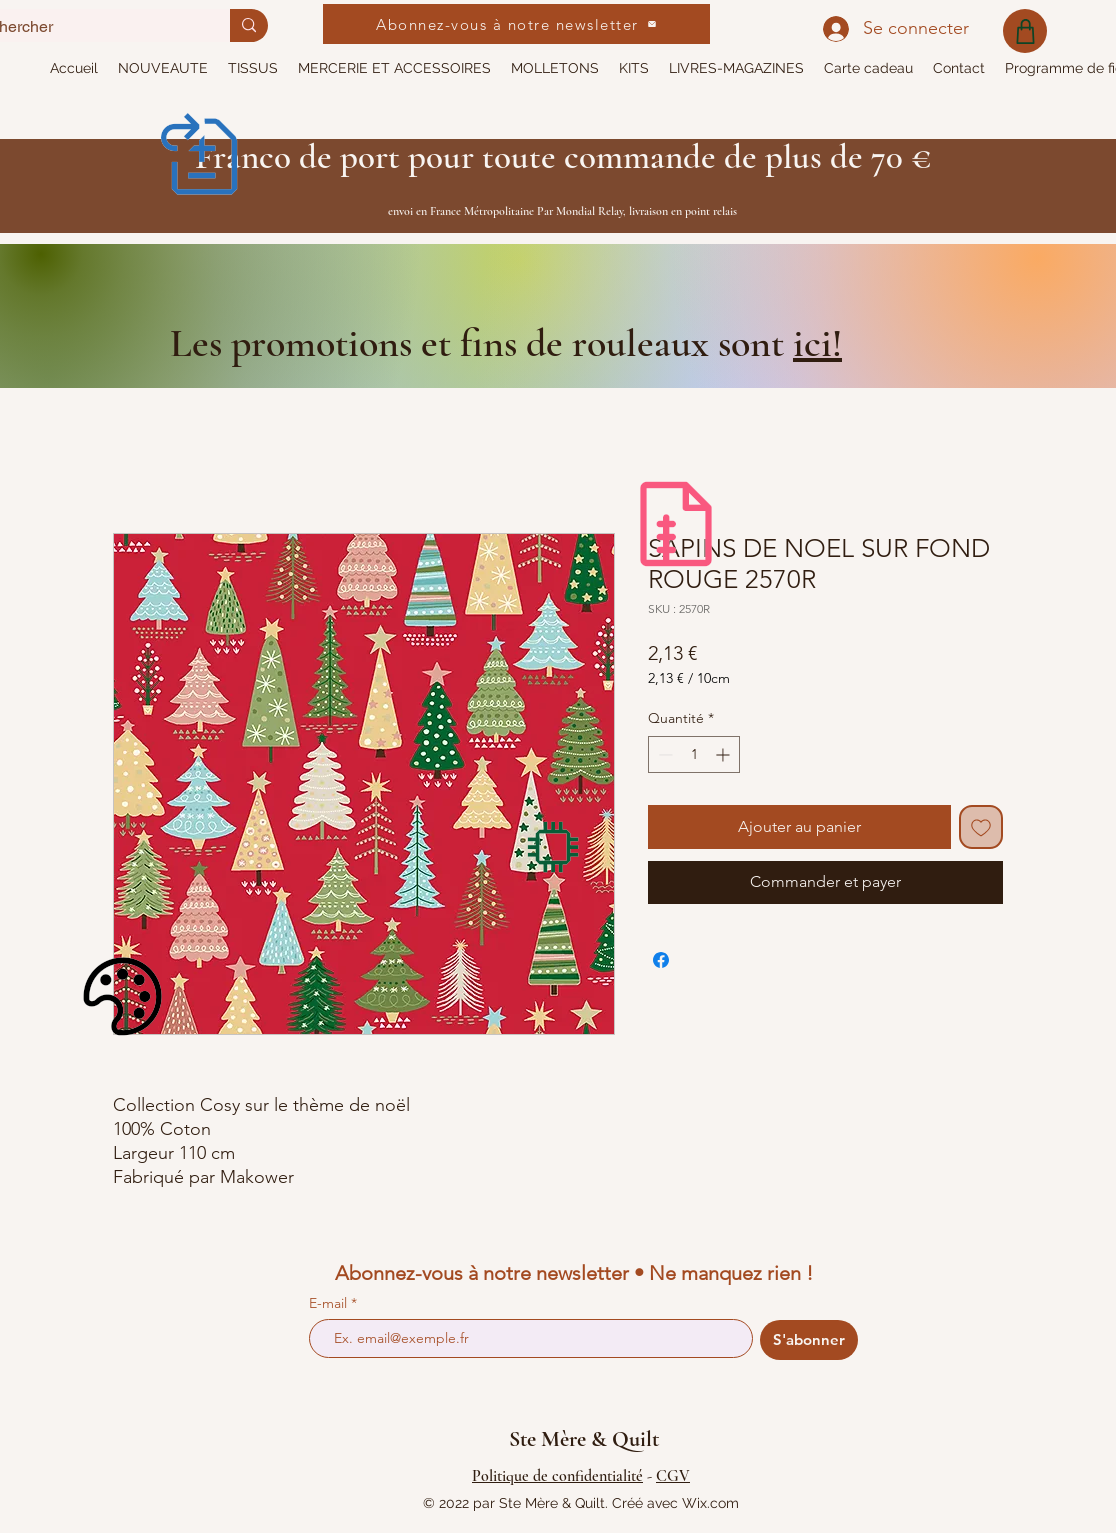 This screenshot has width=1116, height=1533. What do you see at coordinates (676, 524) in the screenshot?
I see `access compressed or archived files` at bounding box center [676, 524].